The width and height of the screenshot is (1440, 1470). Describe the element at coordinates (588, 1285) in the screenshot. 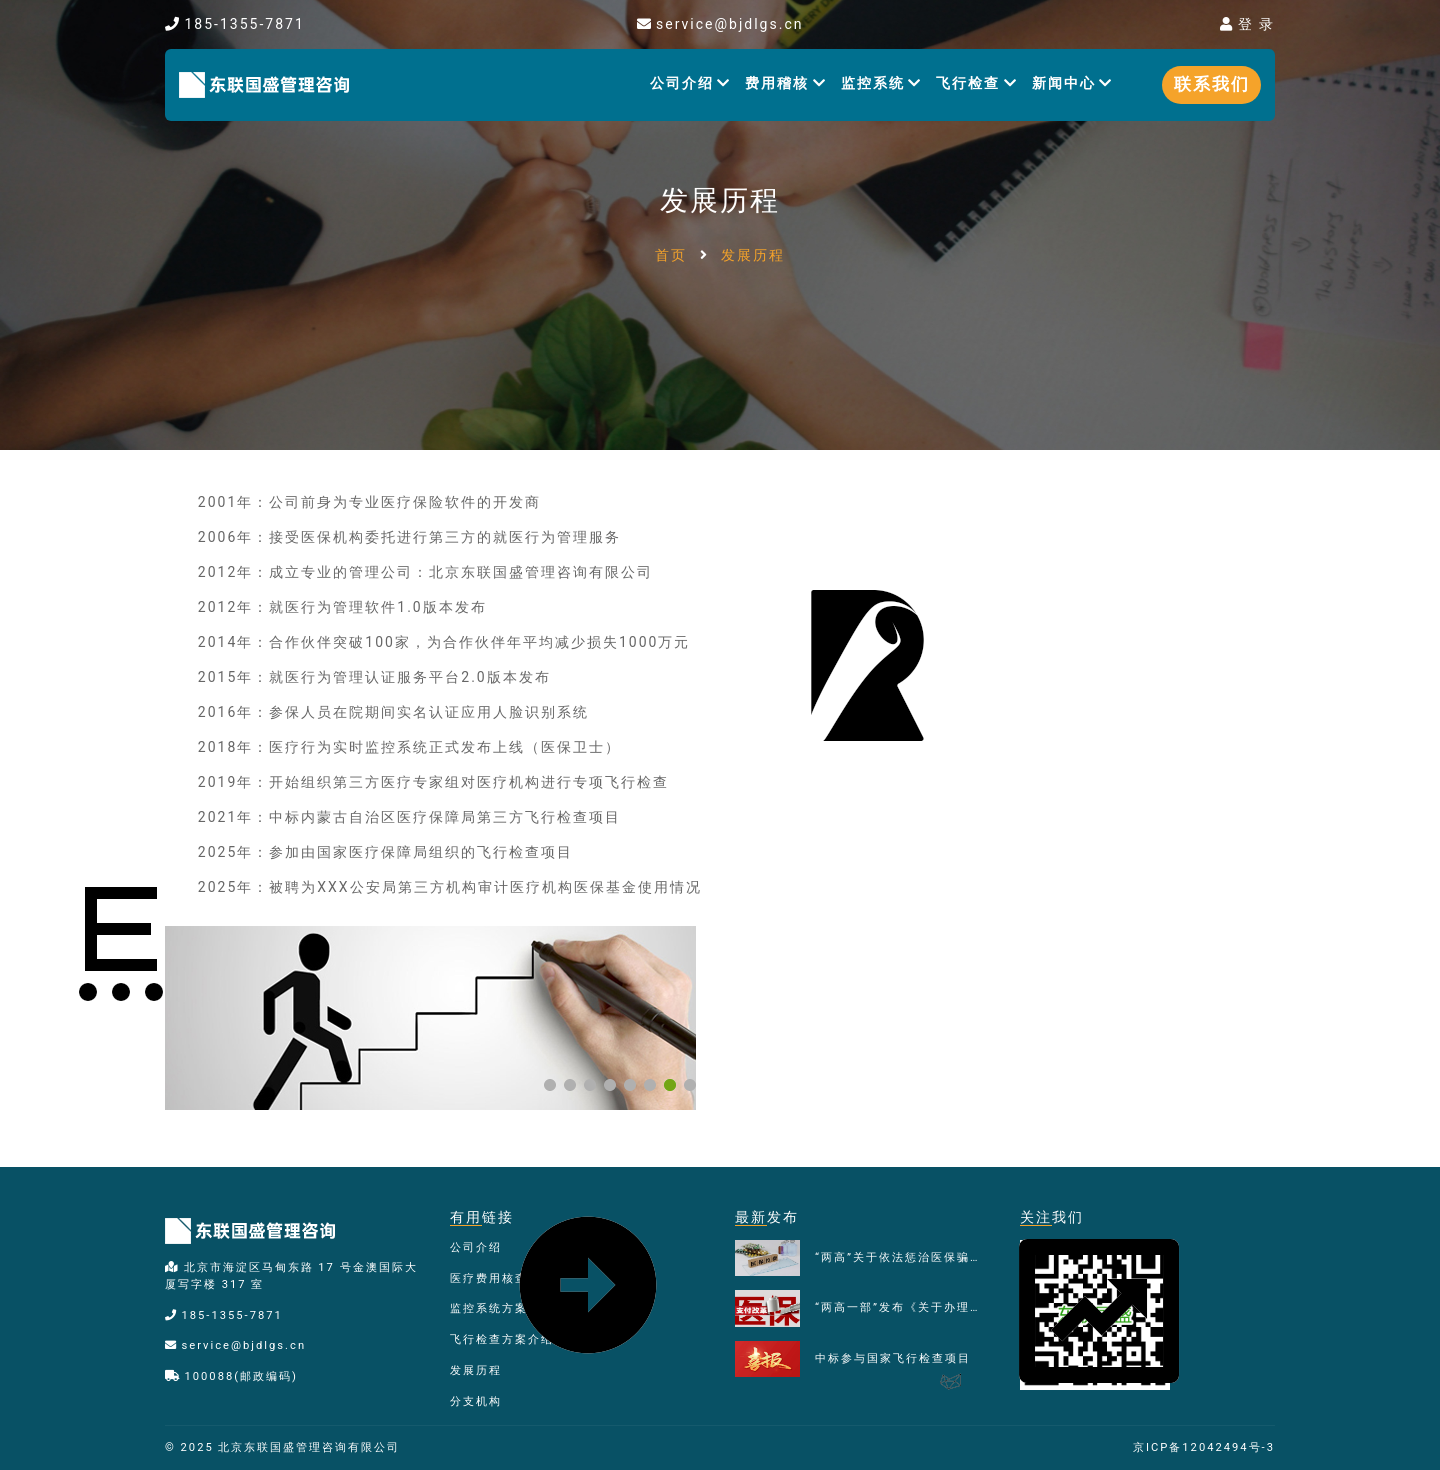

I see `proceed to the next step` at that location.